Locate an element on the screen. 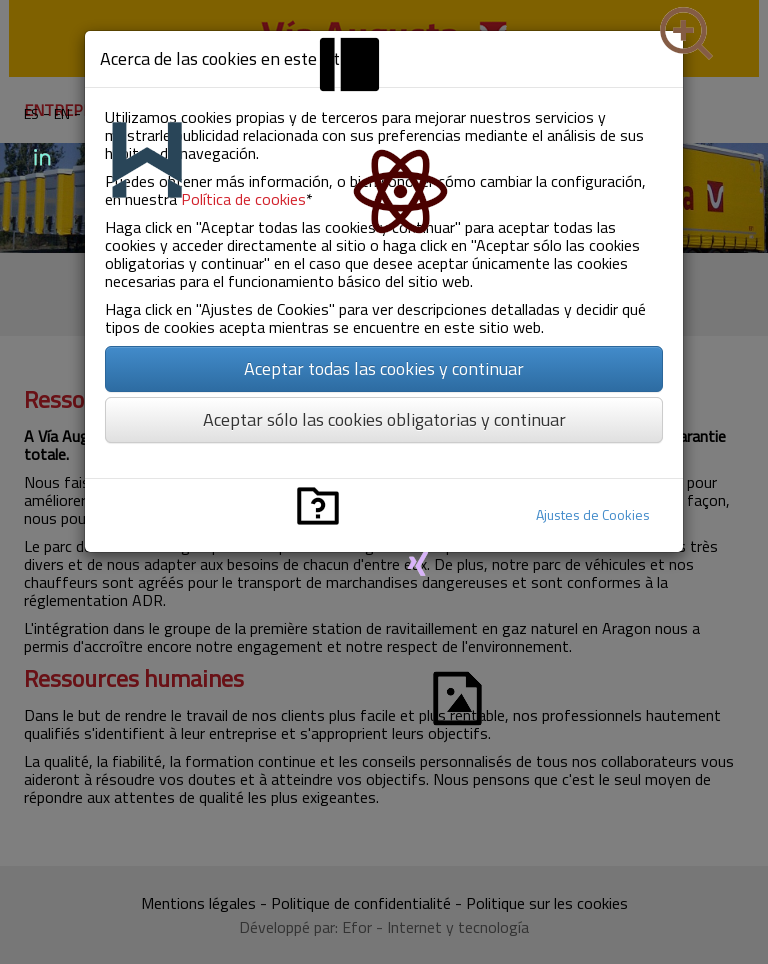  connect with LinkedIn is located at coordinates (42, 157).